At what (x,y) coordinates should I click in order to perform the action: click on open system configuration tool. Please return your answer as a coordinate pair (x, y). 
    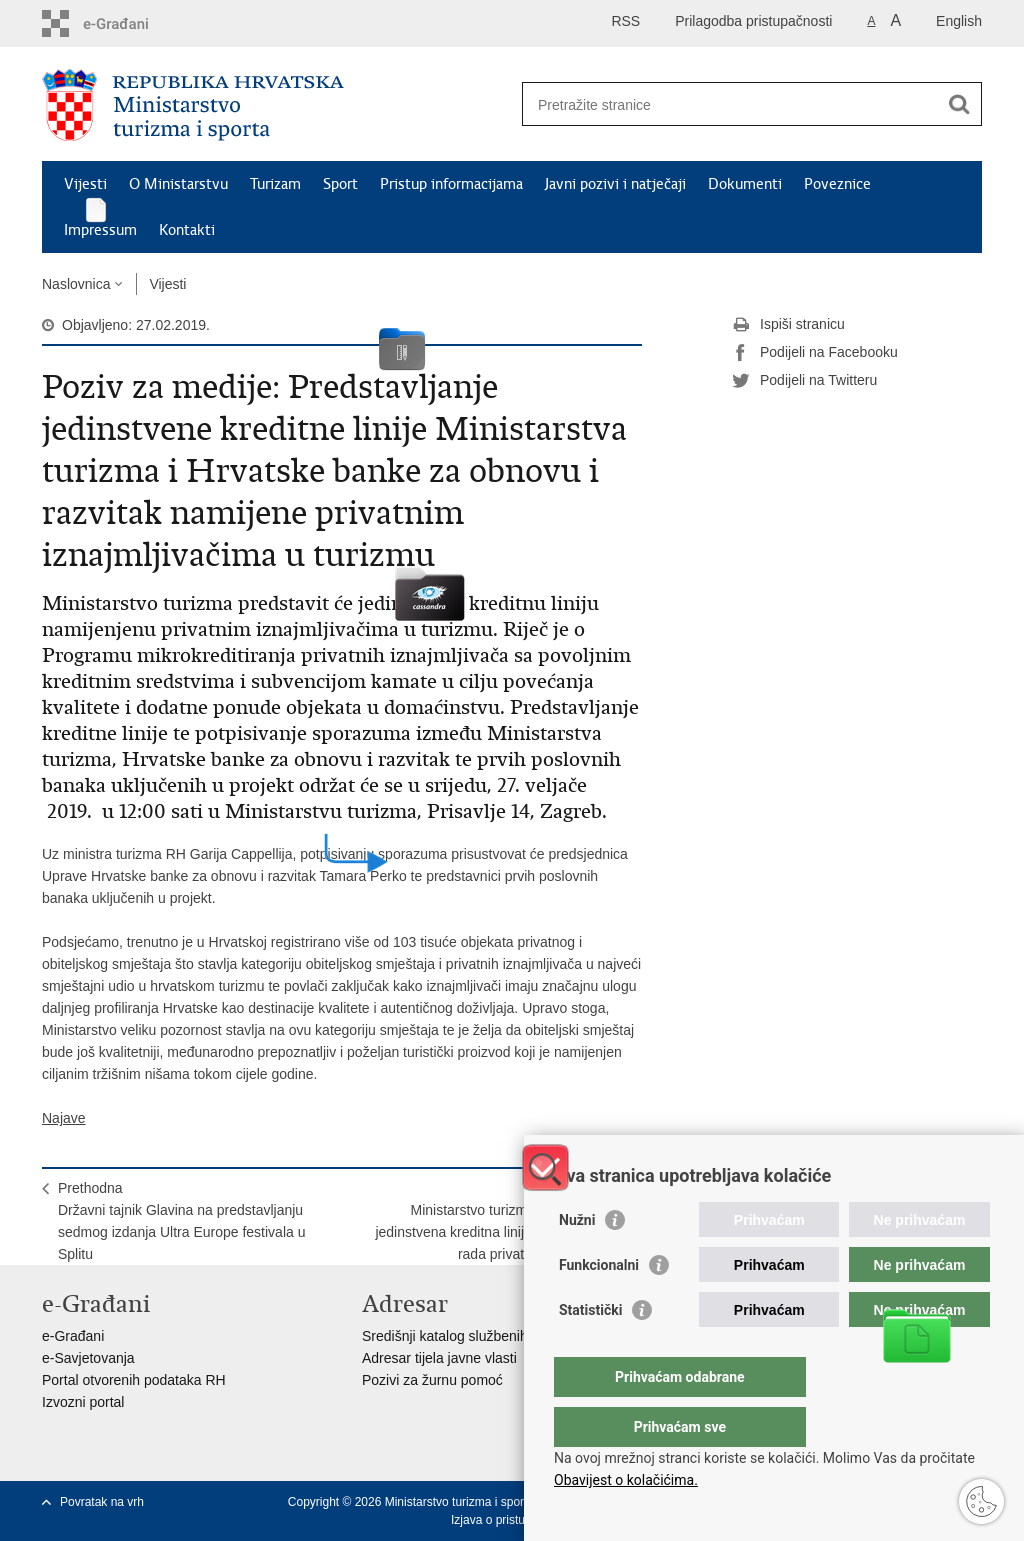
    Looking at the image, I should click on (545, 1167).